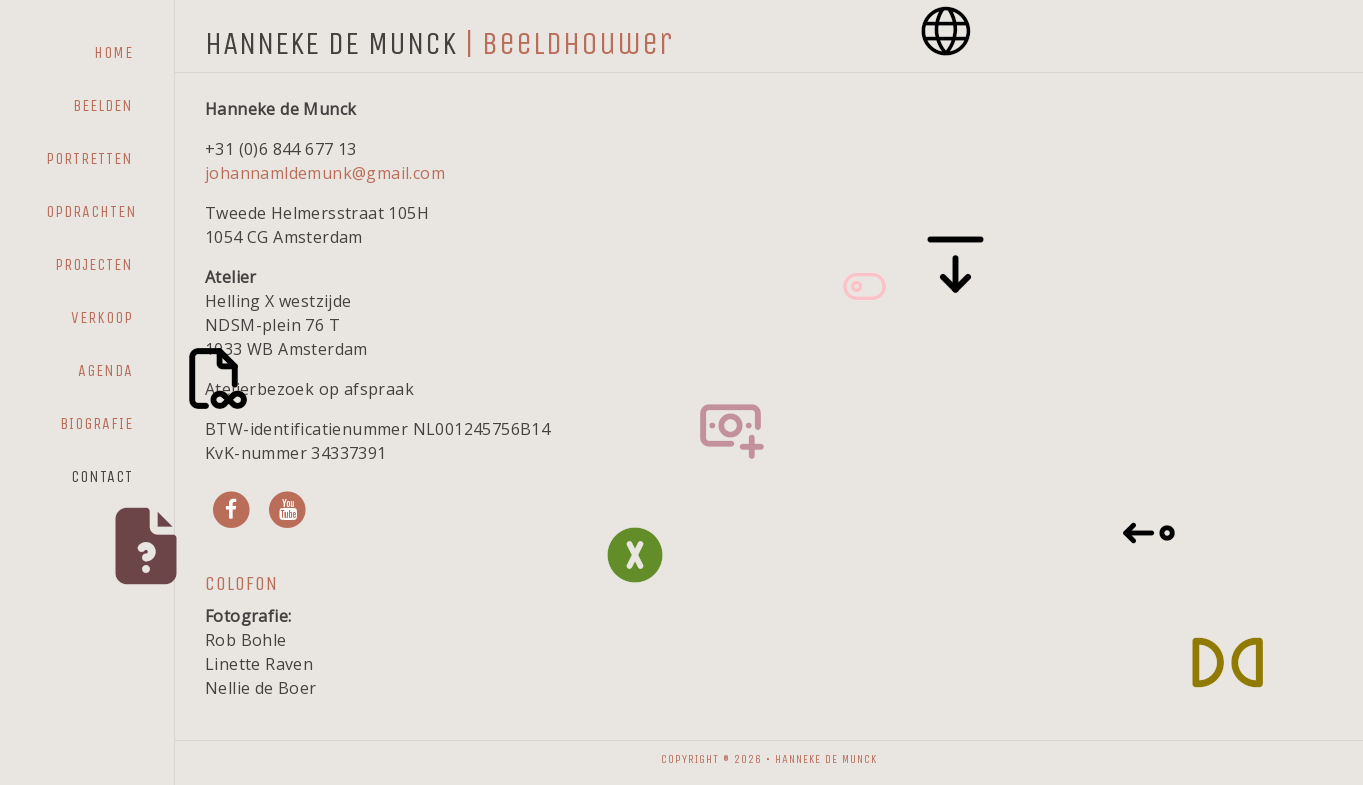 Image resolution: width=1363 pixels, height=785 pixels. What do you see at coordinates (944, 33) in the screenshot?
I see `access global or web-related settings` at bounding box center [944, 33].